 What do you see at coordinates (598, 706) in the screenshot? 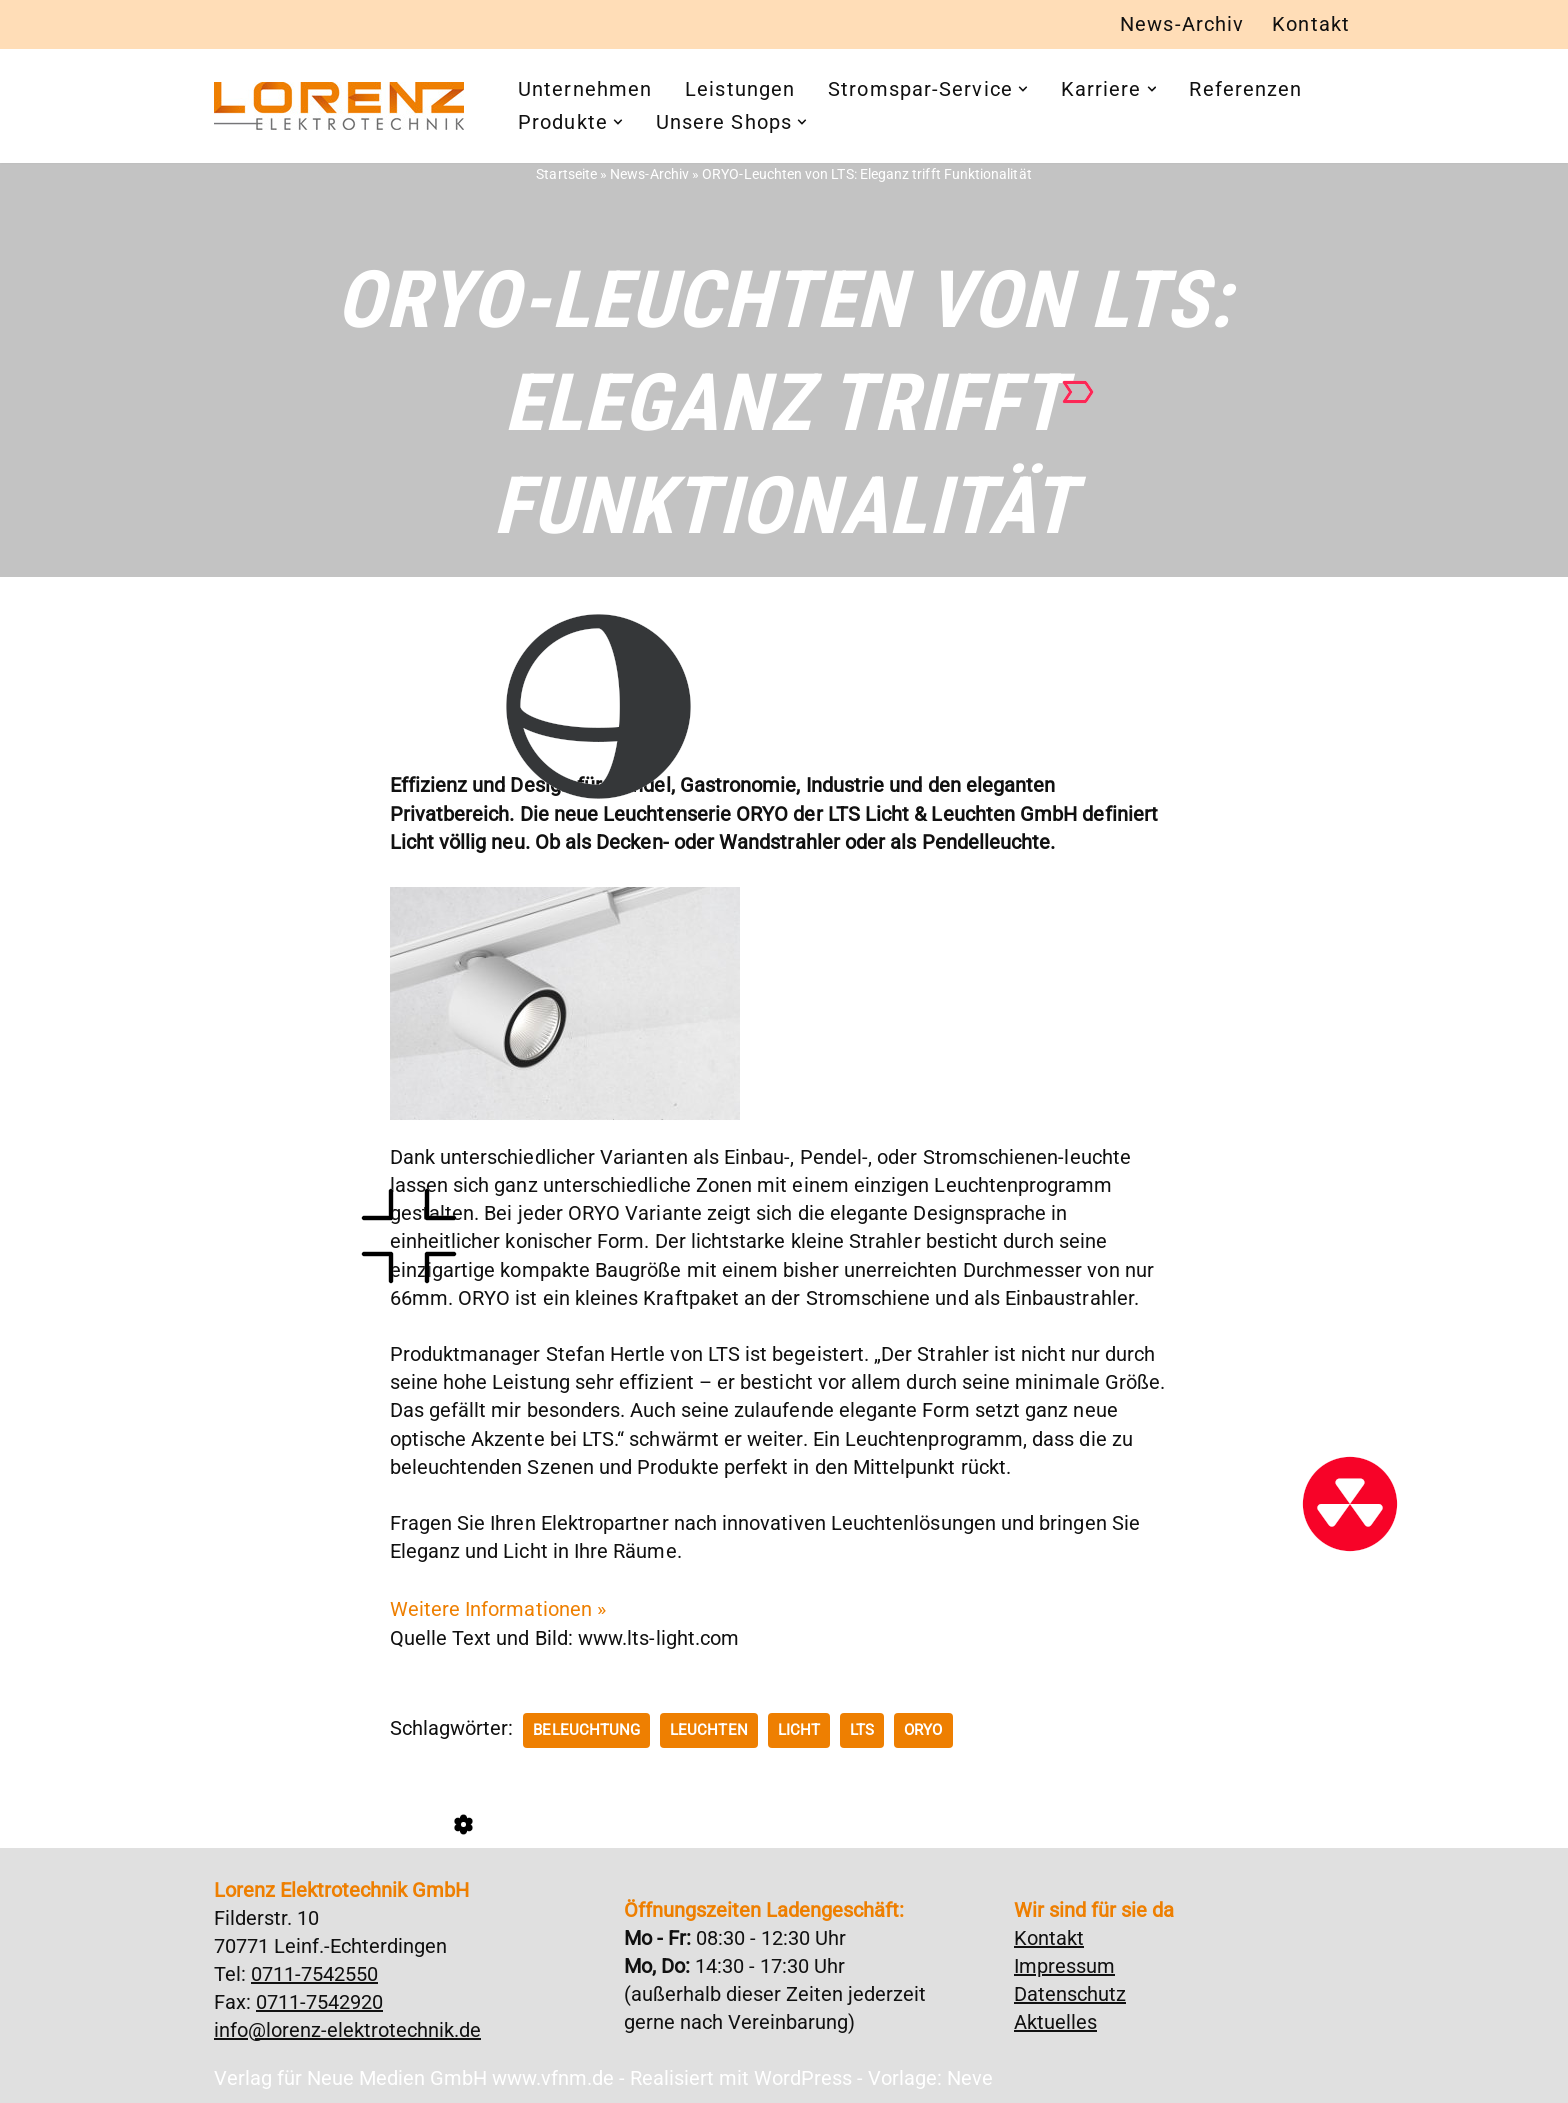
I see `indicates a 3D or globe-related feature` at bounding box center [598, 706].